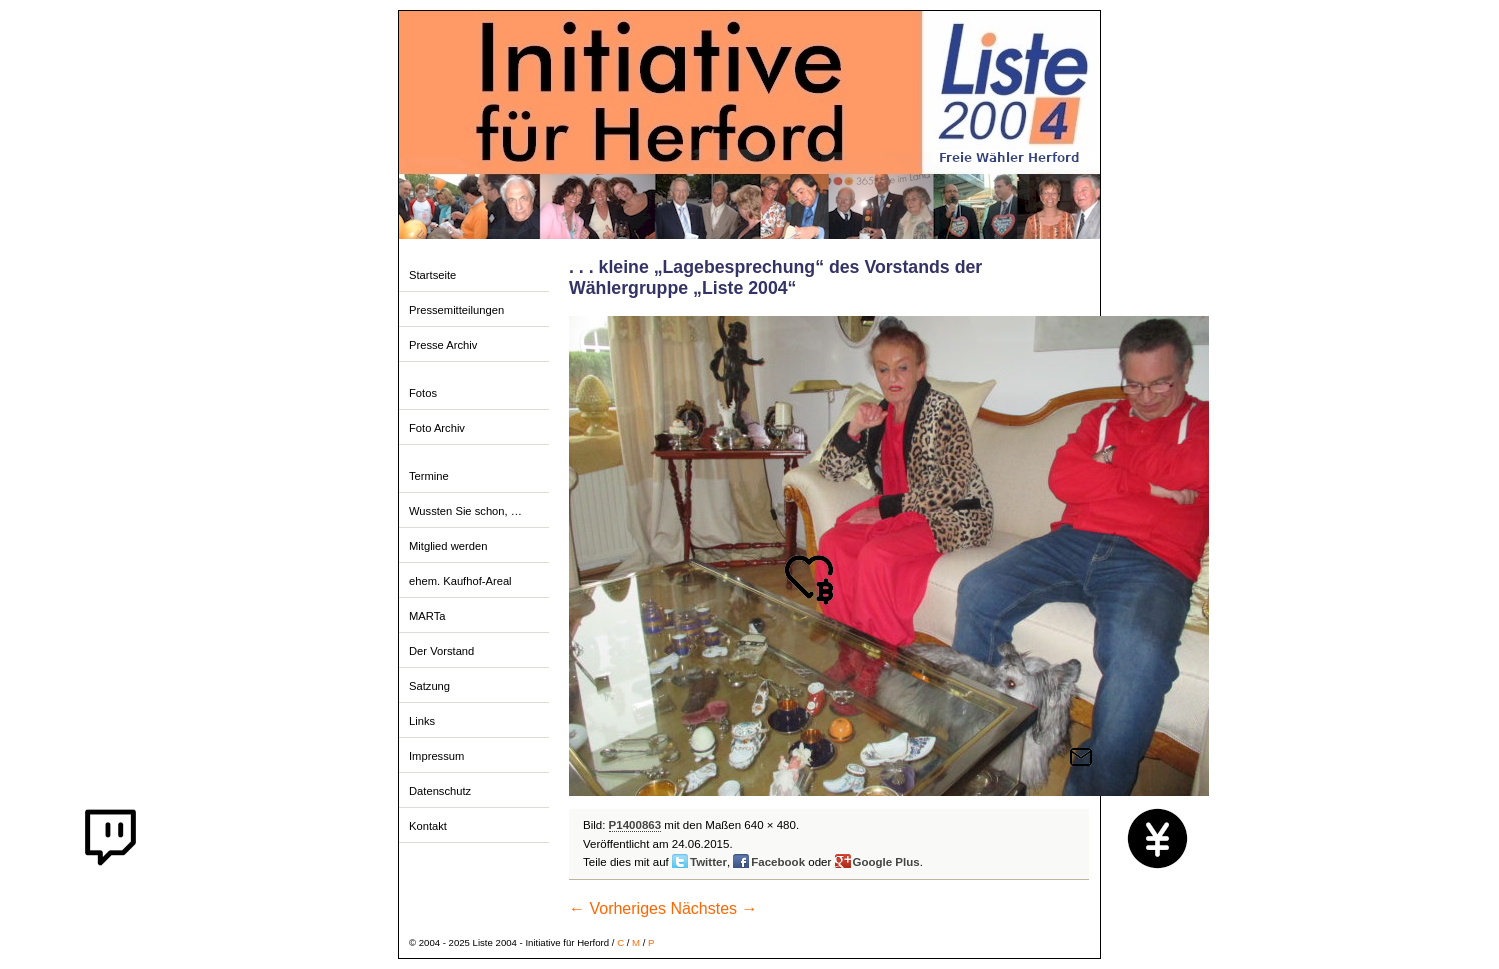 The image size is (1499, 969). I want to click on favorite or save a bitcoin transaction, so click(809, 577).